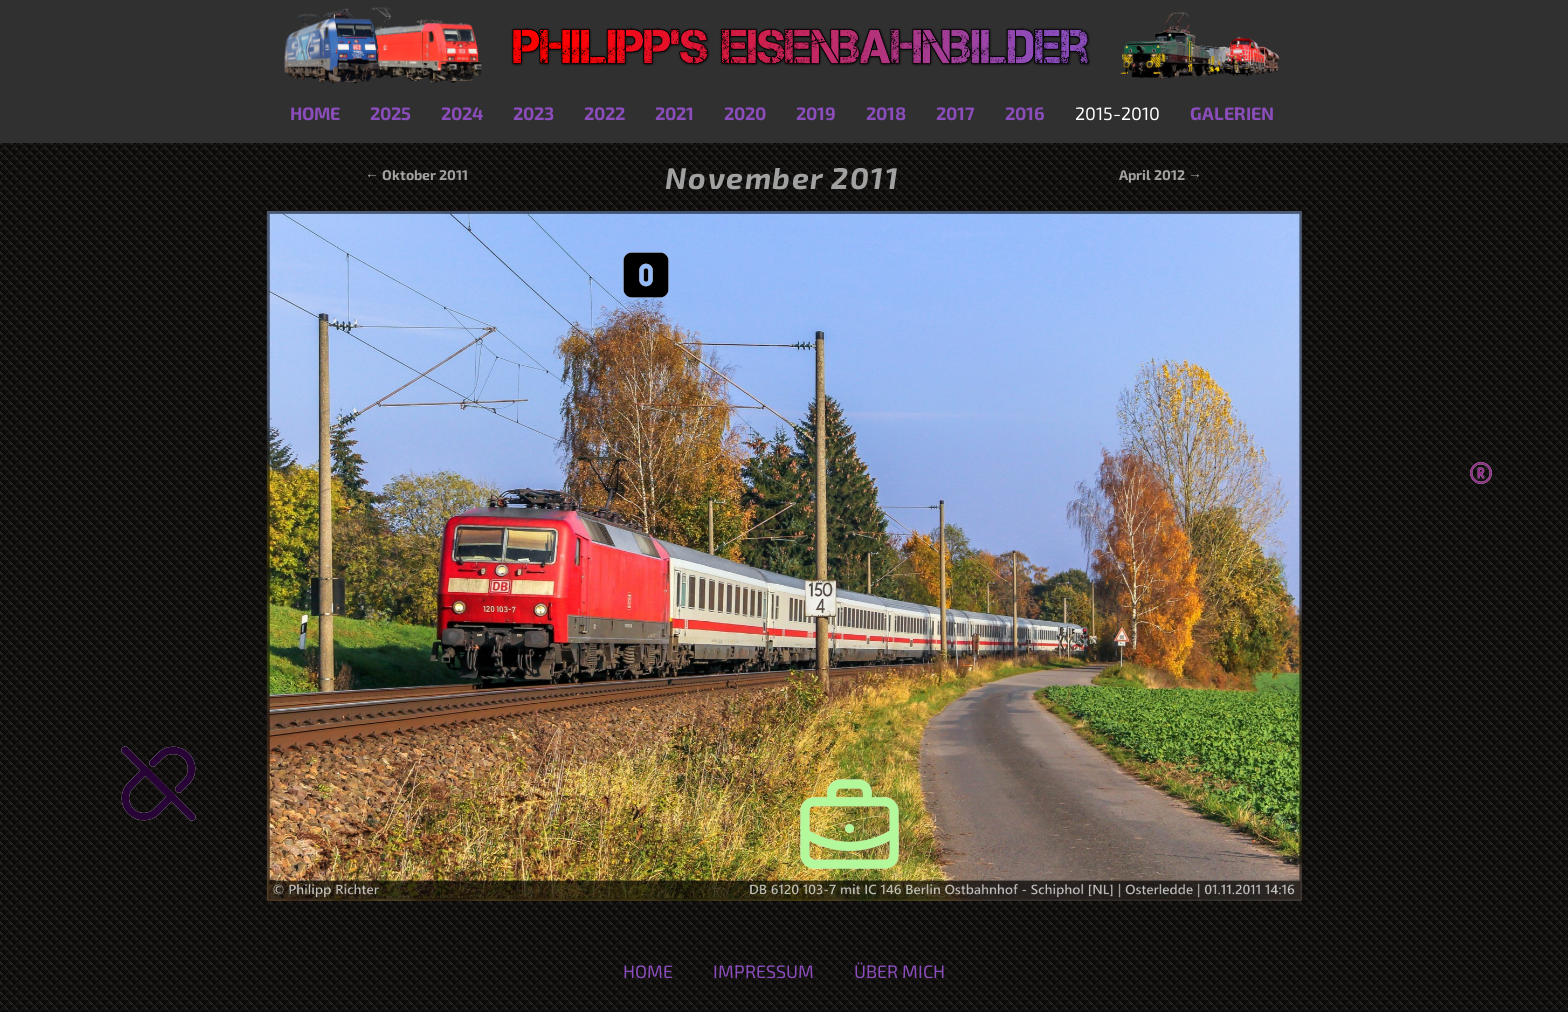  I want to click on access business or work-related features, so click(849, 828).